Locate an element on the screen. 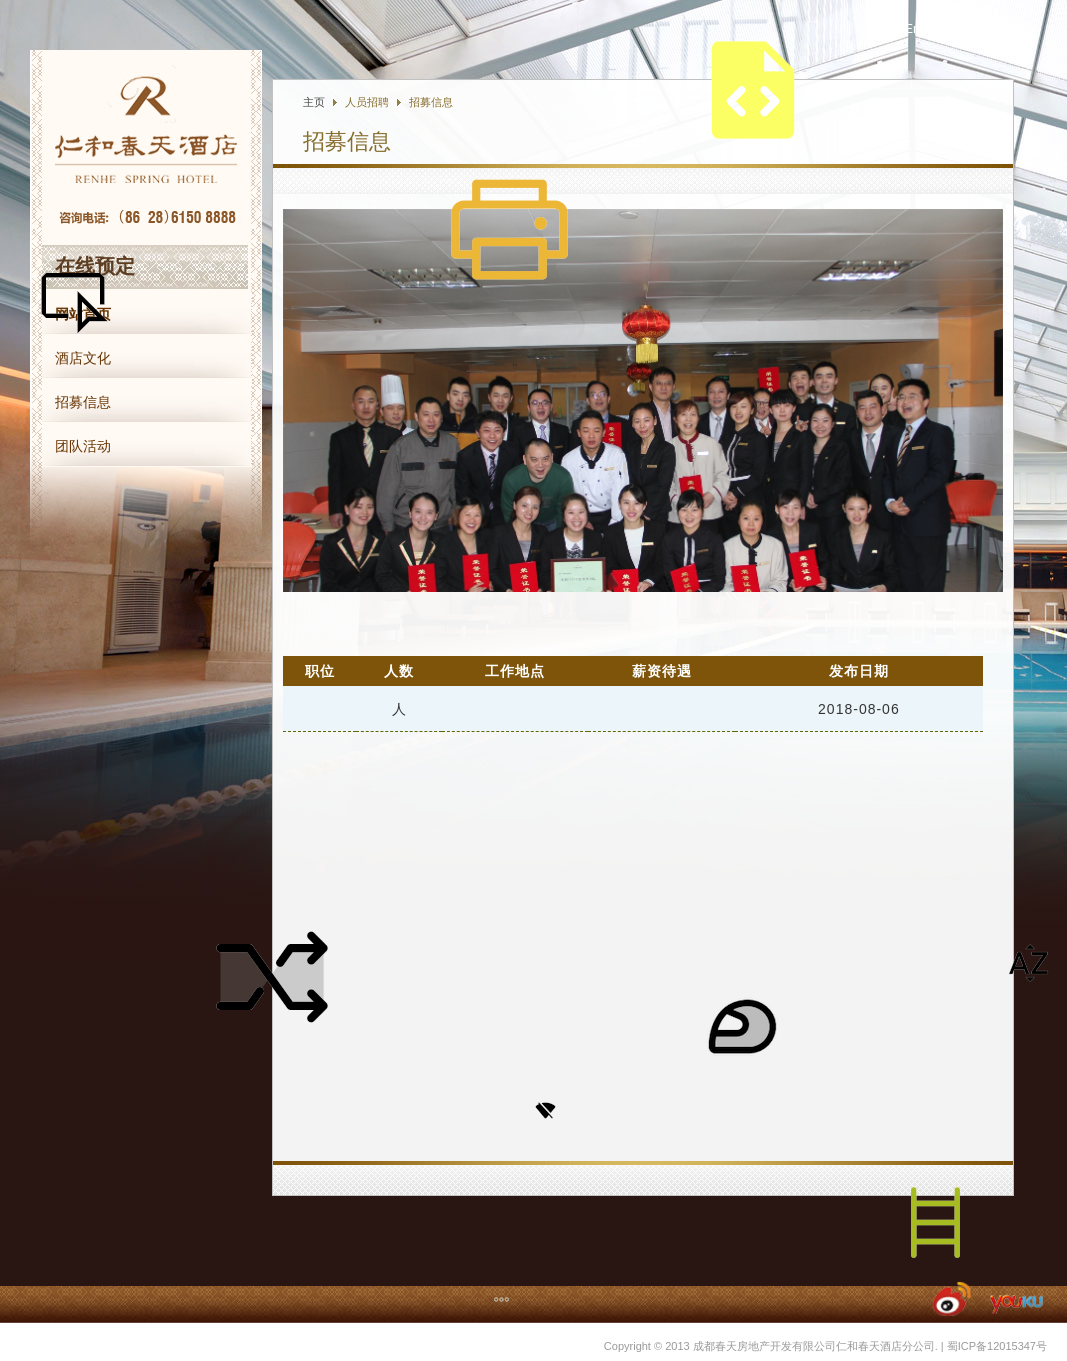 The image size is (1067, 1361). inspect element on page is located at coordinates (73, 300).